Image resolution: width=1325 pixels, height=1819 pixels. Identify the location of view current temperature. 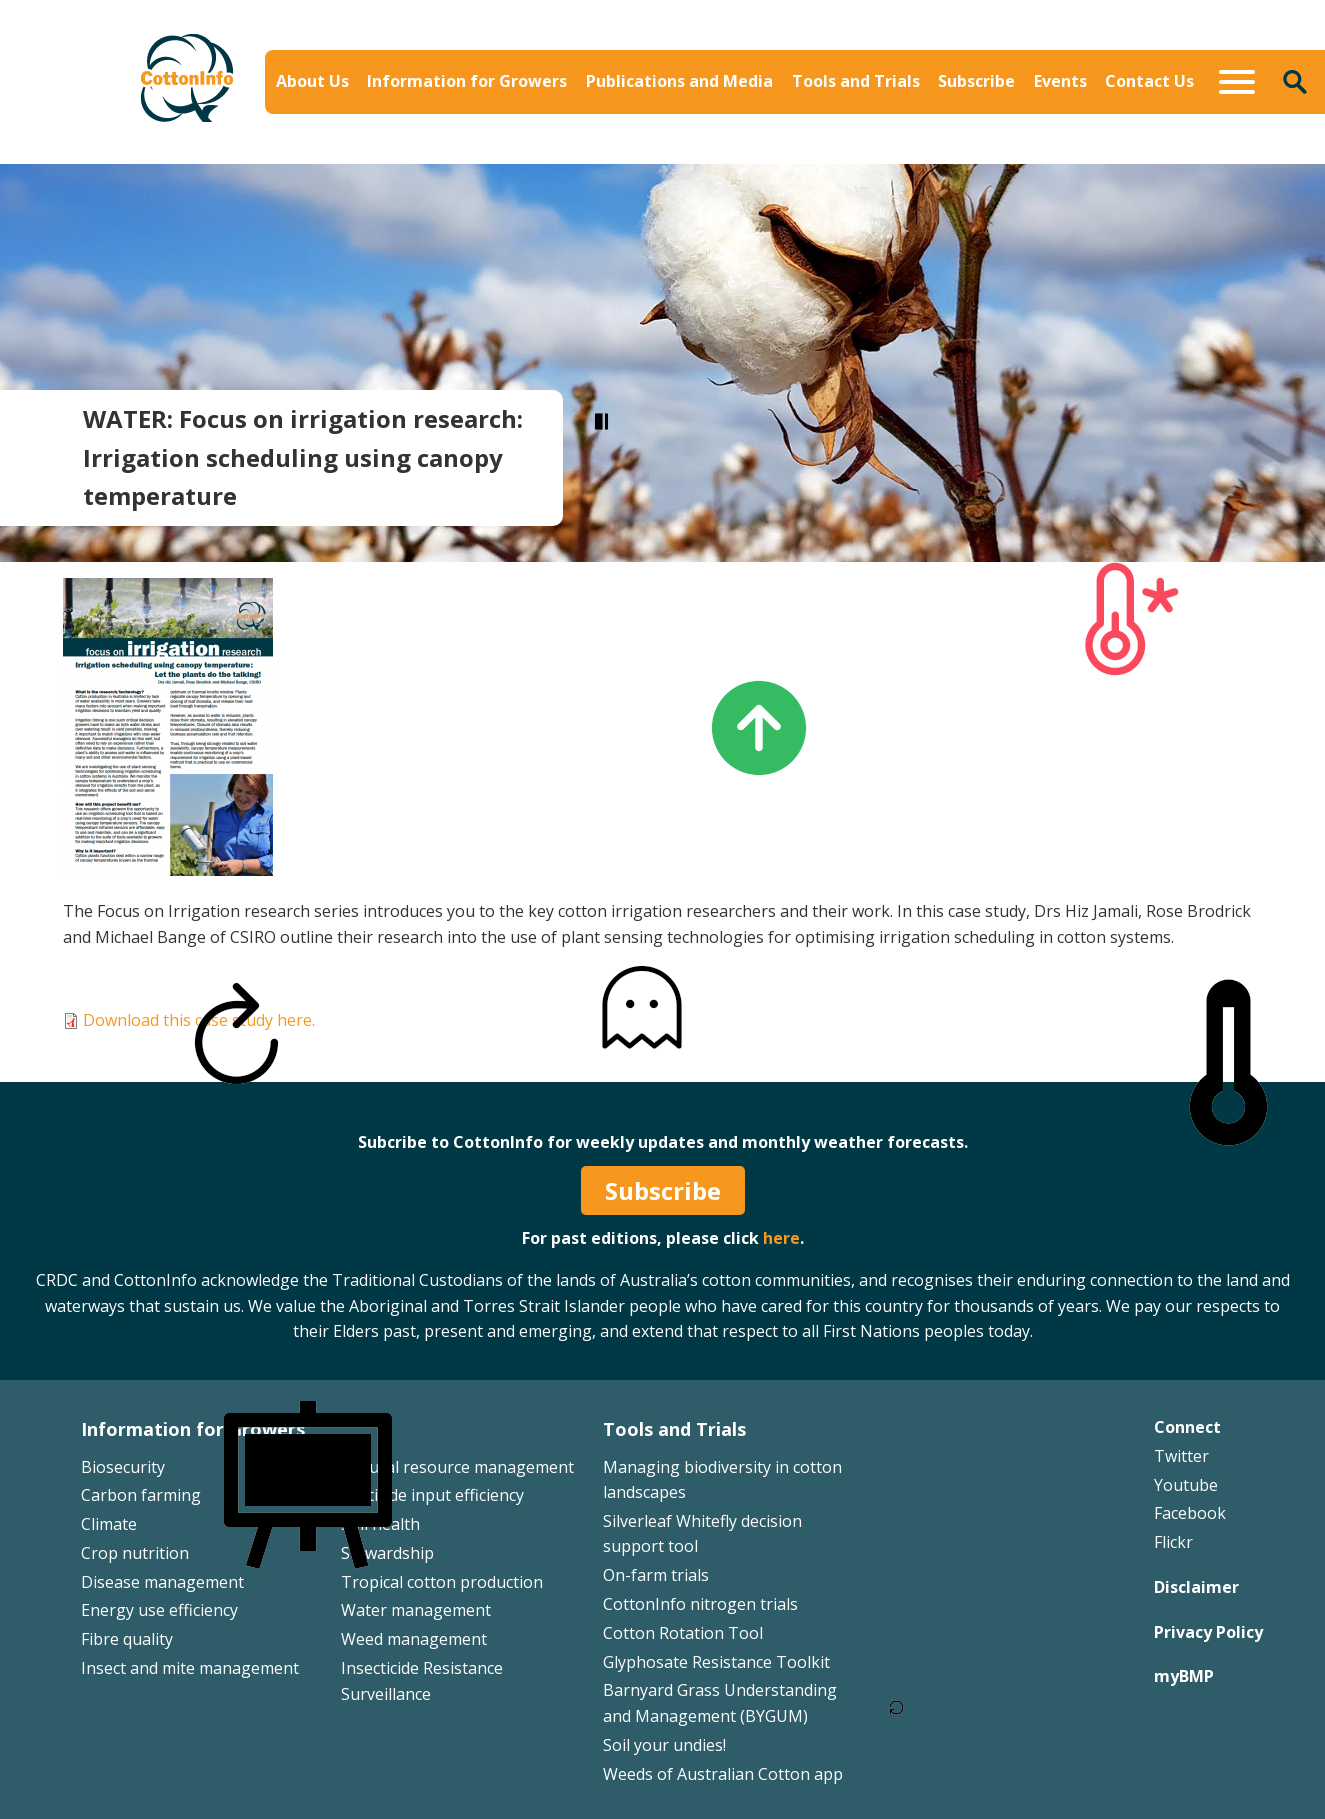
(1228, 1062).